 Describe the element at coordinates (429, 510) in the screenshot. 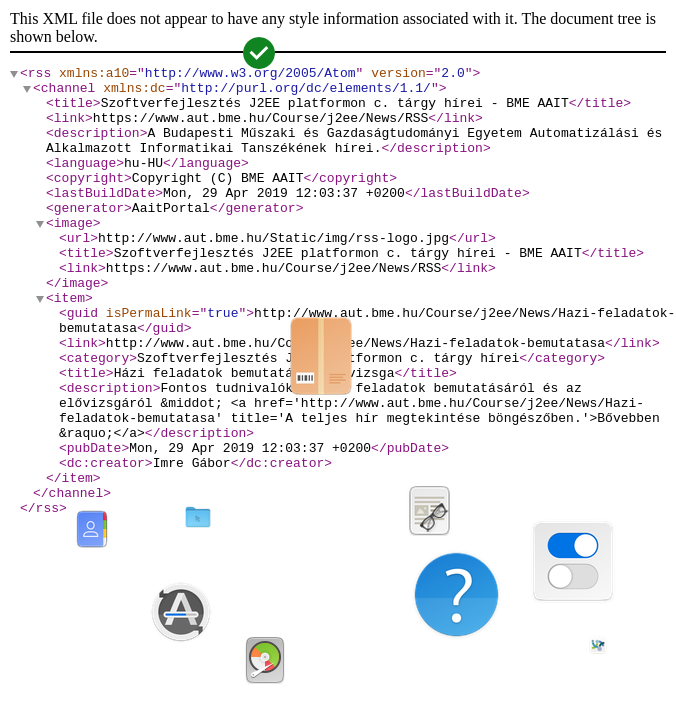

I see `open the documents app` at that location.